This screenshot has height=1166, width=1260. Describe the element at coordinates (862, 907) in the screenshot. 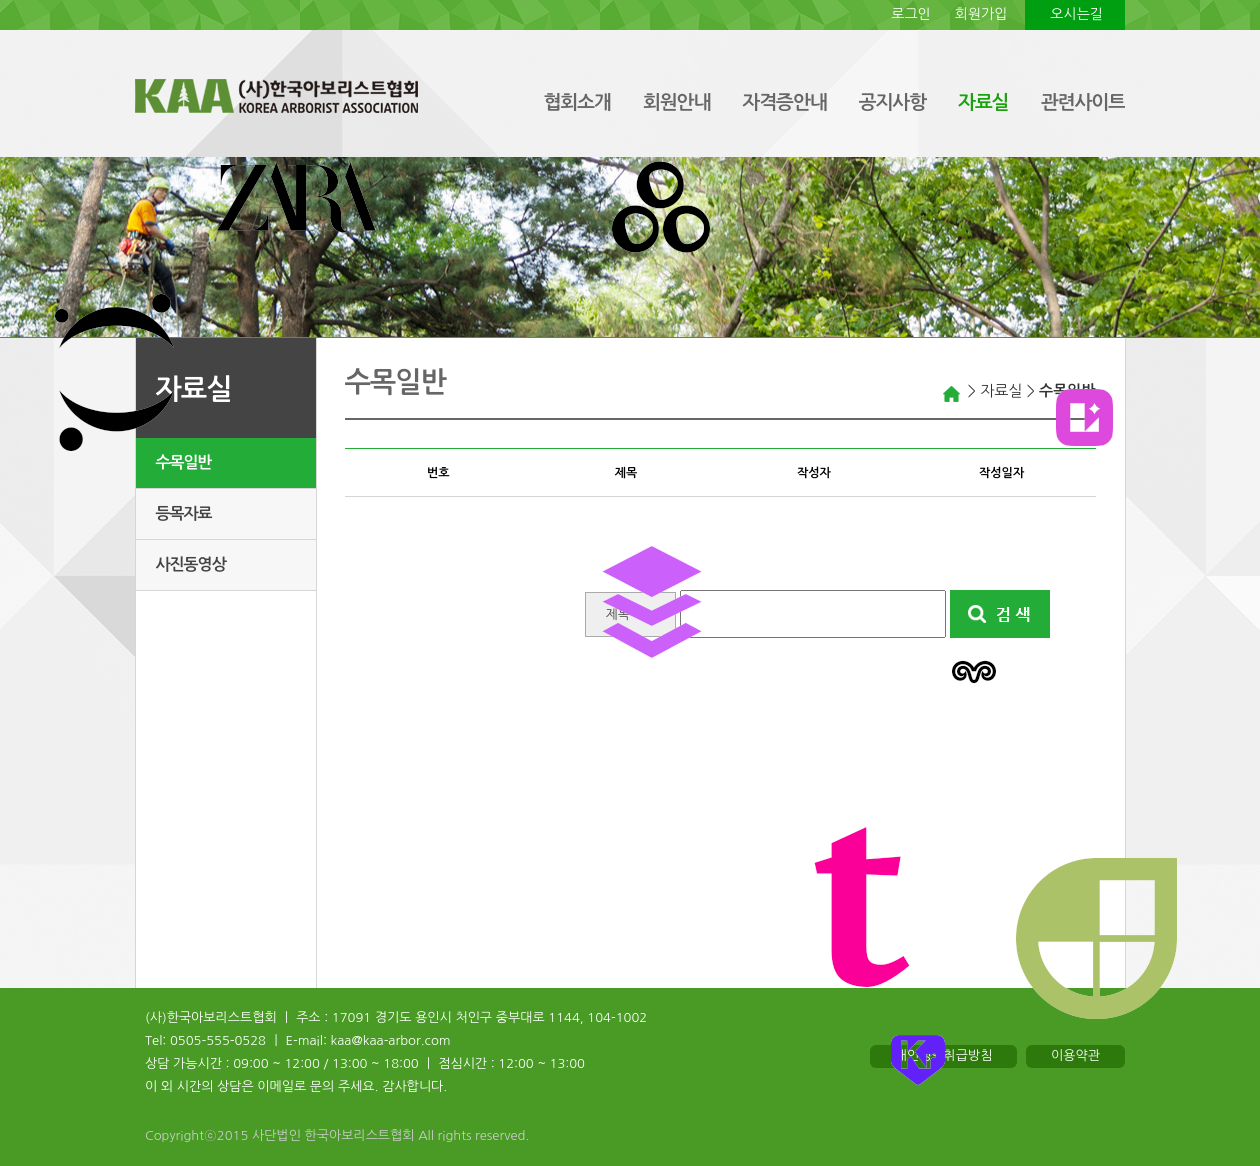

I see `open typst document editor` at that location.